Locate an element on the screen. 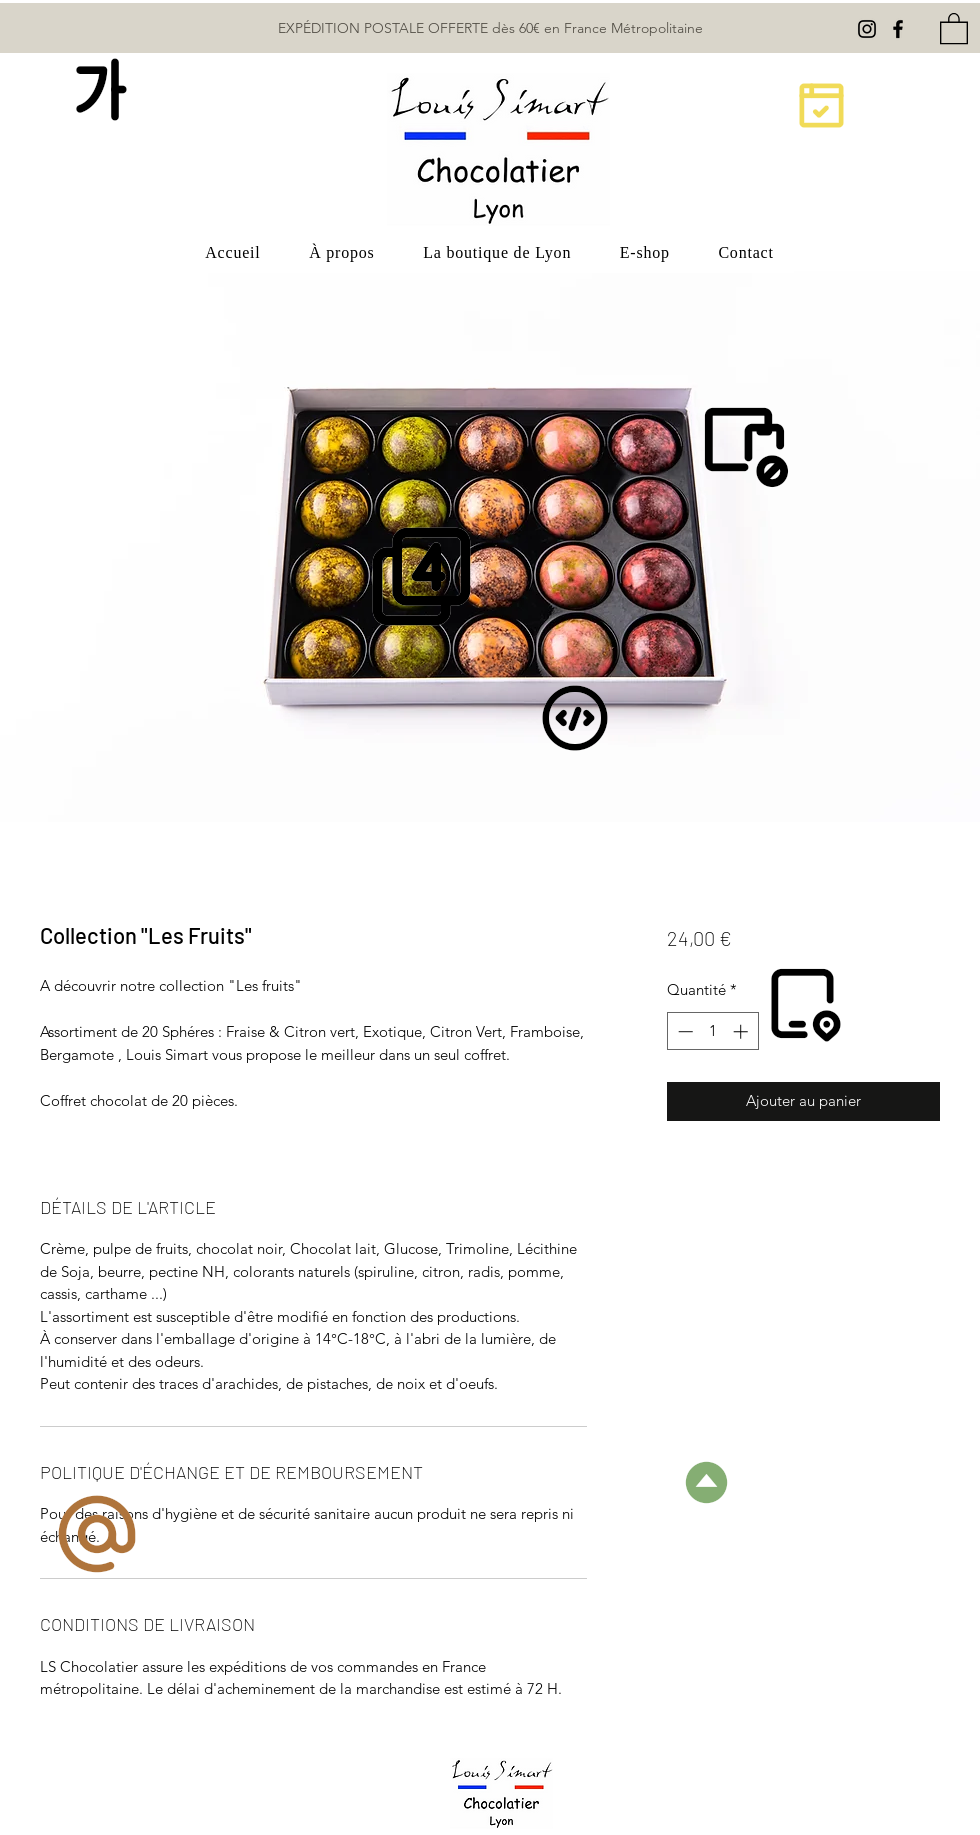 This screenshot has width=980, height=1835. collapse an expanded section is located at coordinates (706, 1482).